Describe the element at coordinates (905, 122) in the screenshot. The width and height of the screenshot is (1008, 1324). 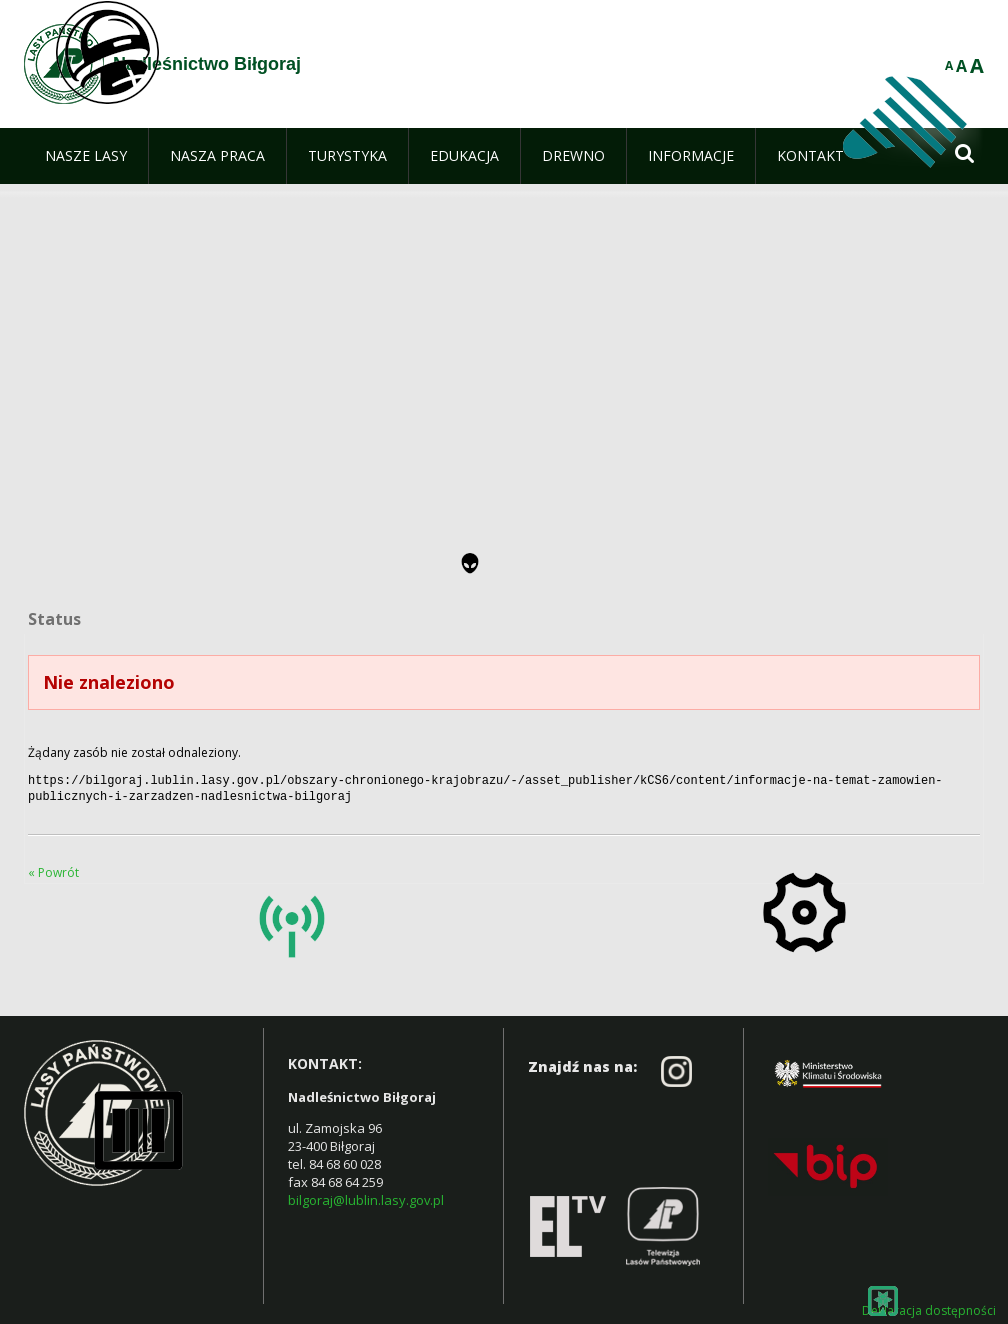
I see `open zebpay cryptocurrency exchange app` at that location.